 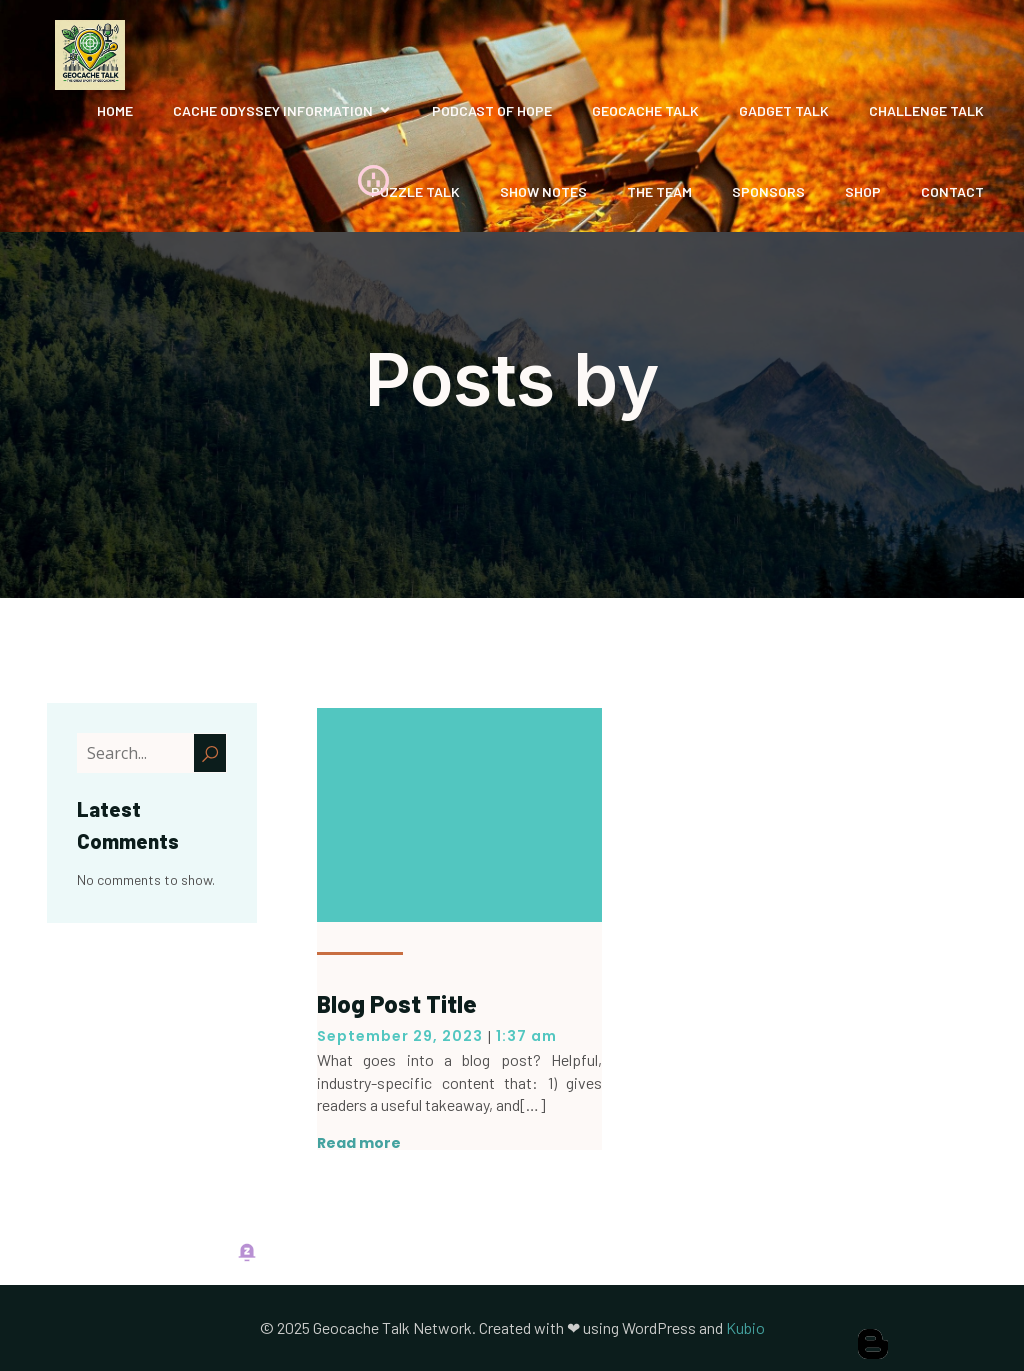 What do you see at coordinates (873, 1344) in the screenshot?
I see `open the Blogger app` at bounding box center [873, 1344].